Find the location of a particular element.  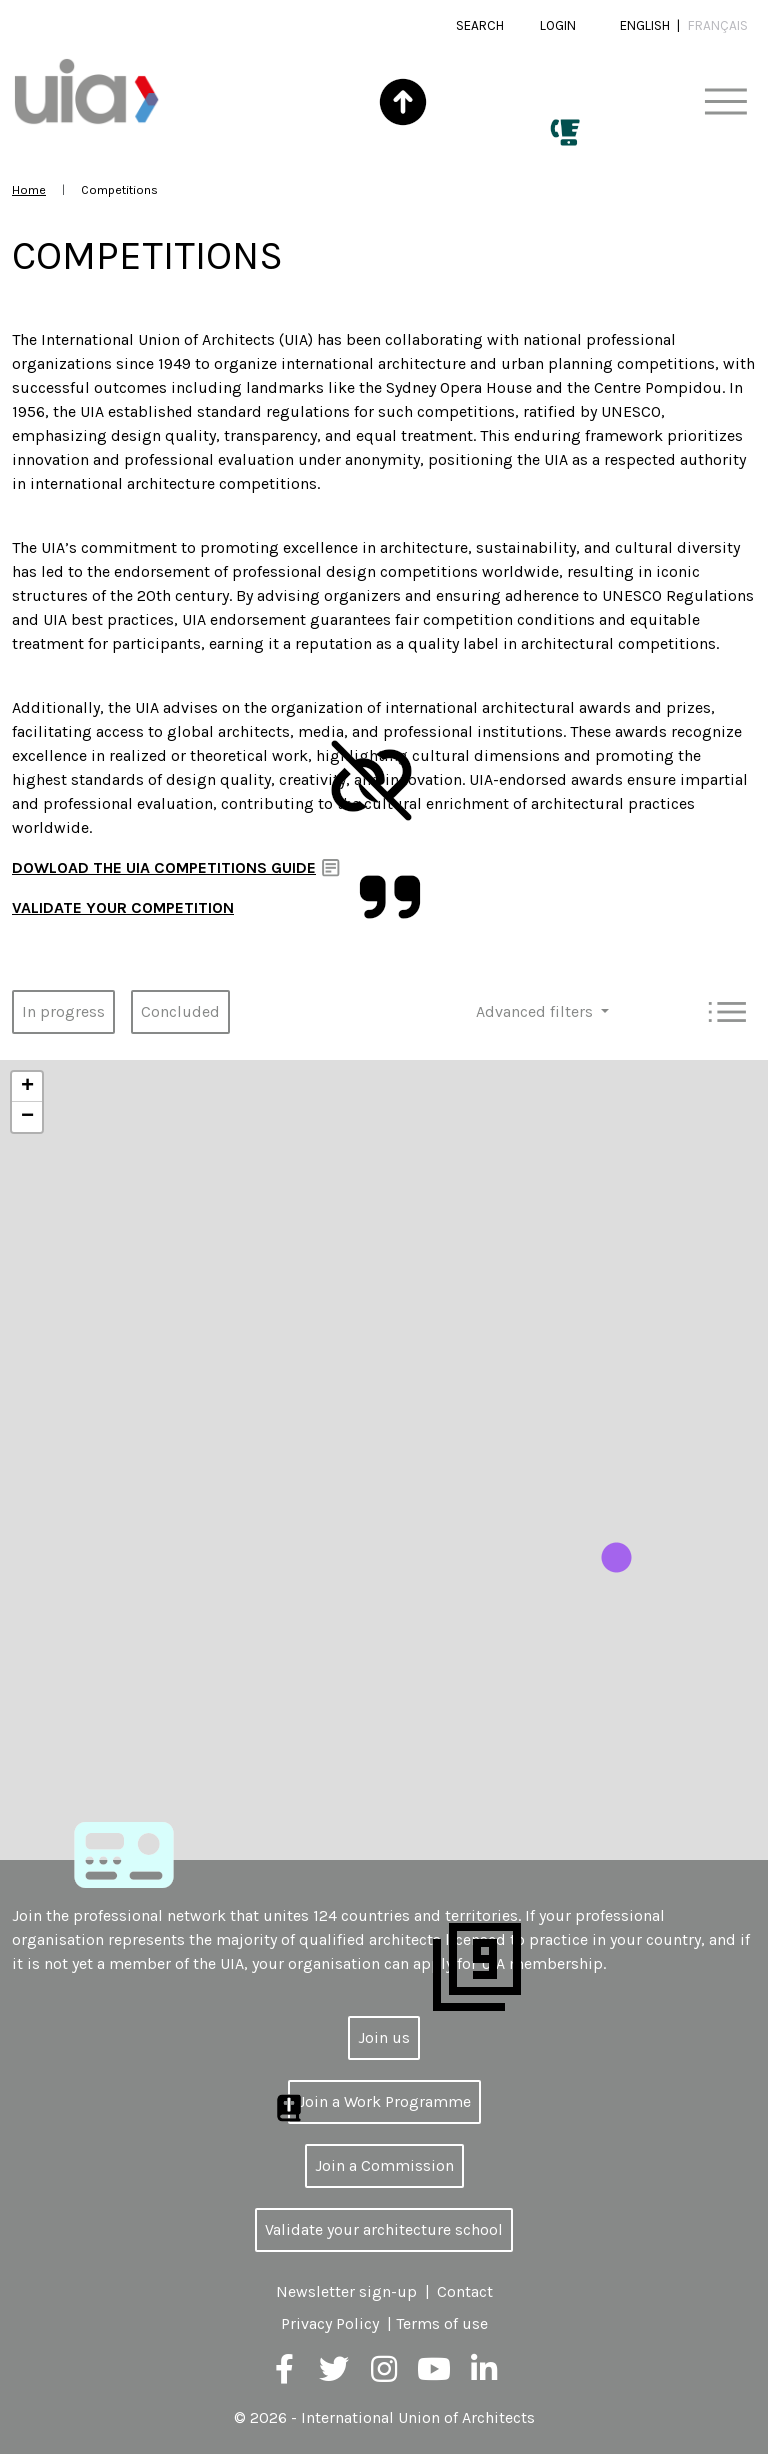

indicates 9 items in a photo filter or layer stack is located at coordinates (477, 1967).